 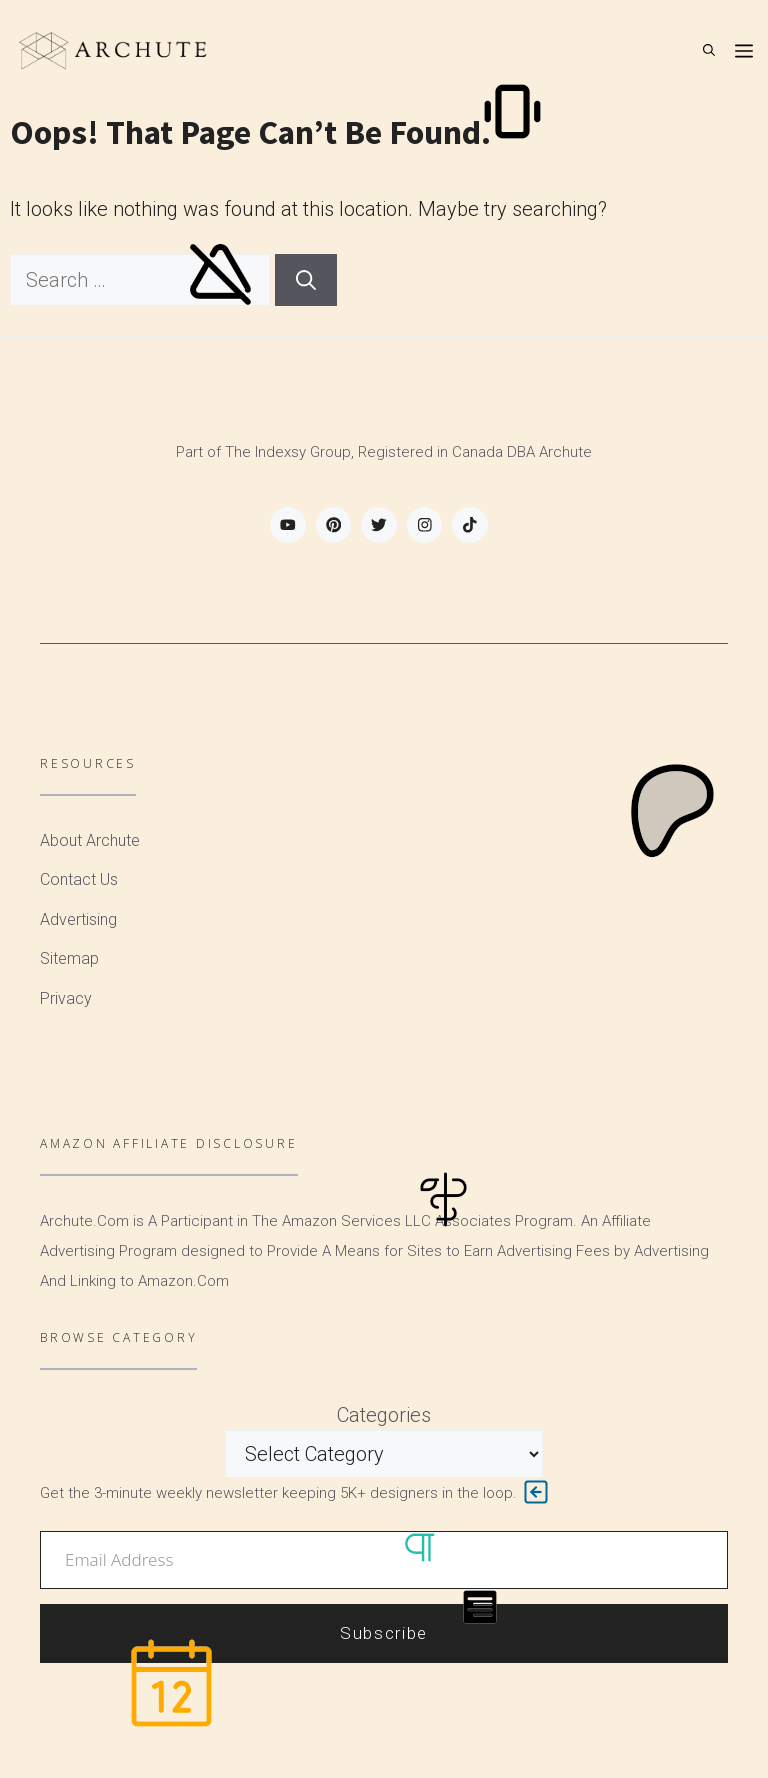 I want to click on link to patreon profile or support page, so click(x=669, y=809).